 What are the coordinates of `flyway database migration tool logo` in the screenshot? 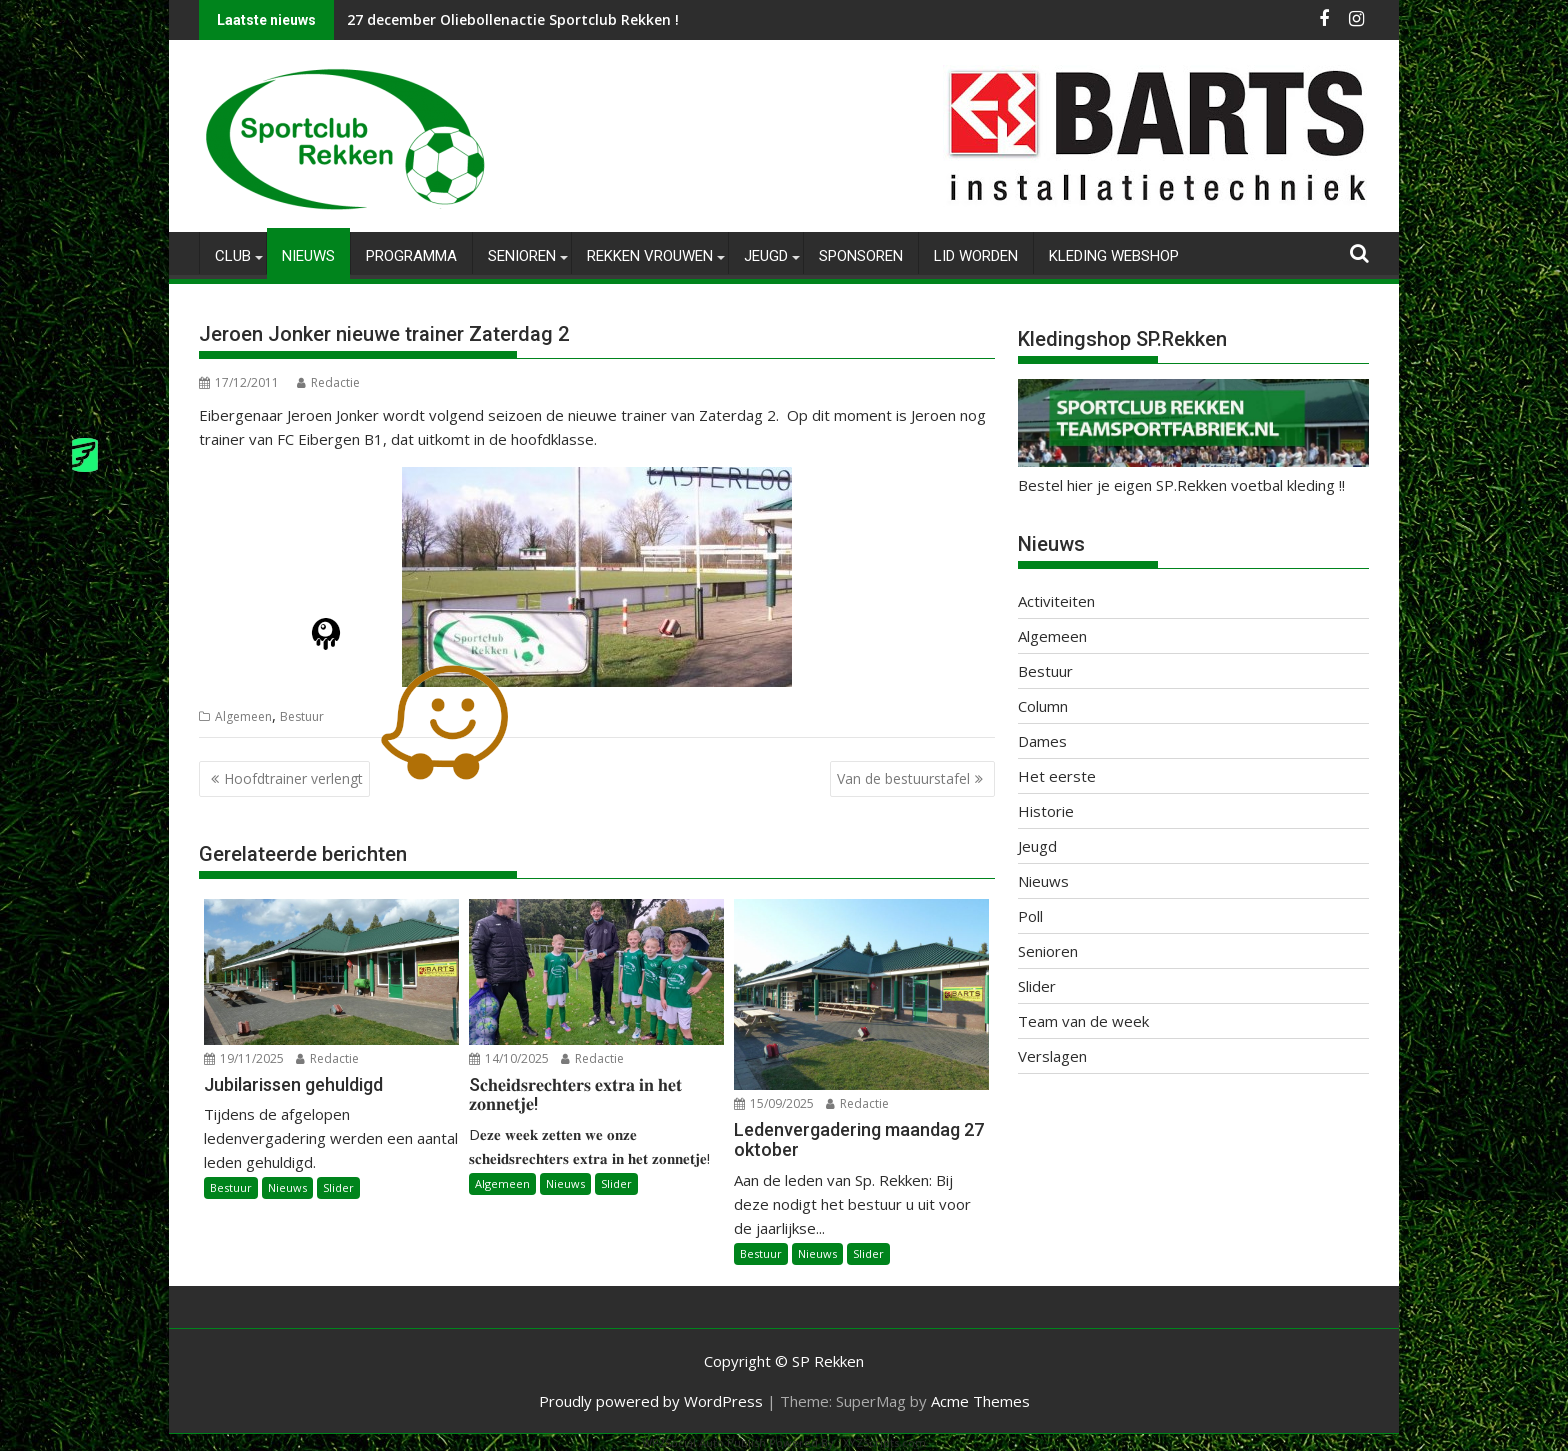 It's located at (85, 455).